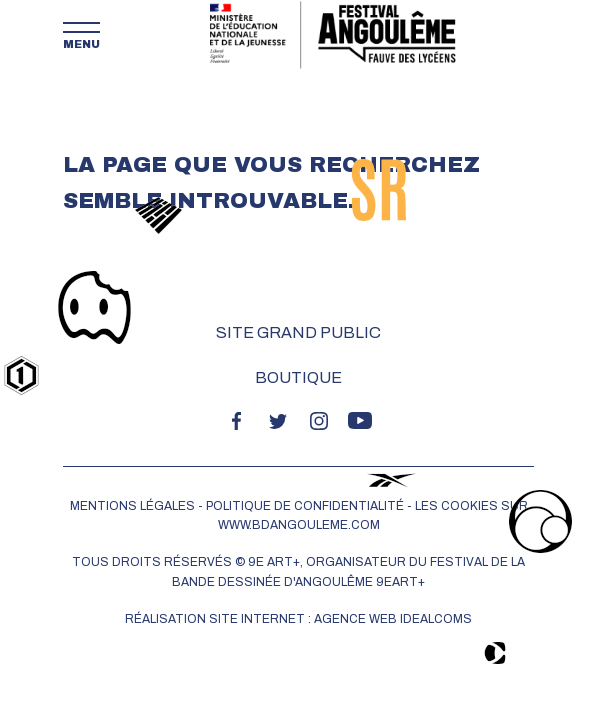 This screenshot has width=597, height=720. What do you see at coordinates (540, 521) in the screenshot?
I see `pagseguro payment service logo` at bounding box center [540, 521].